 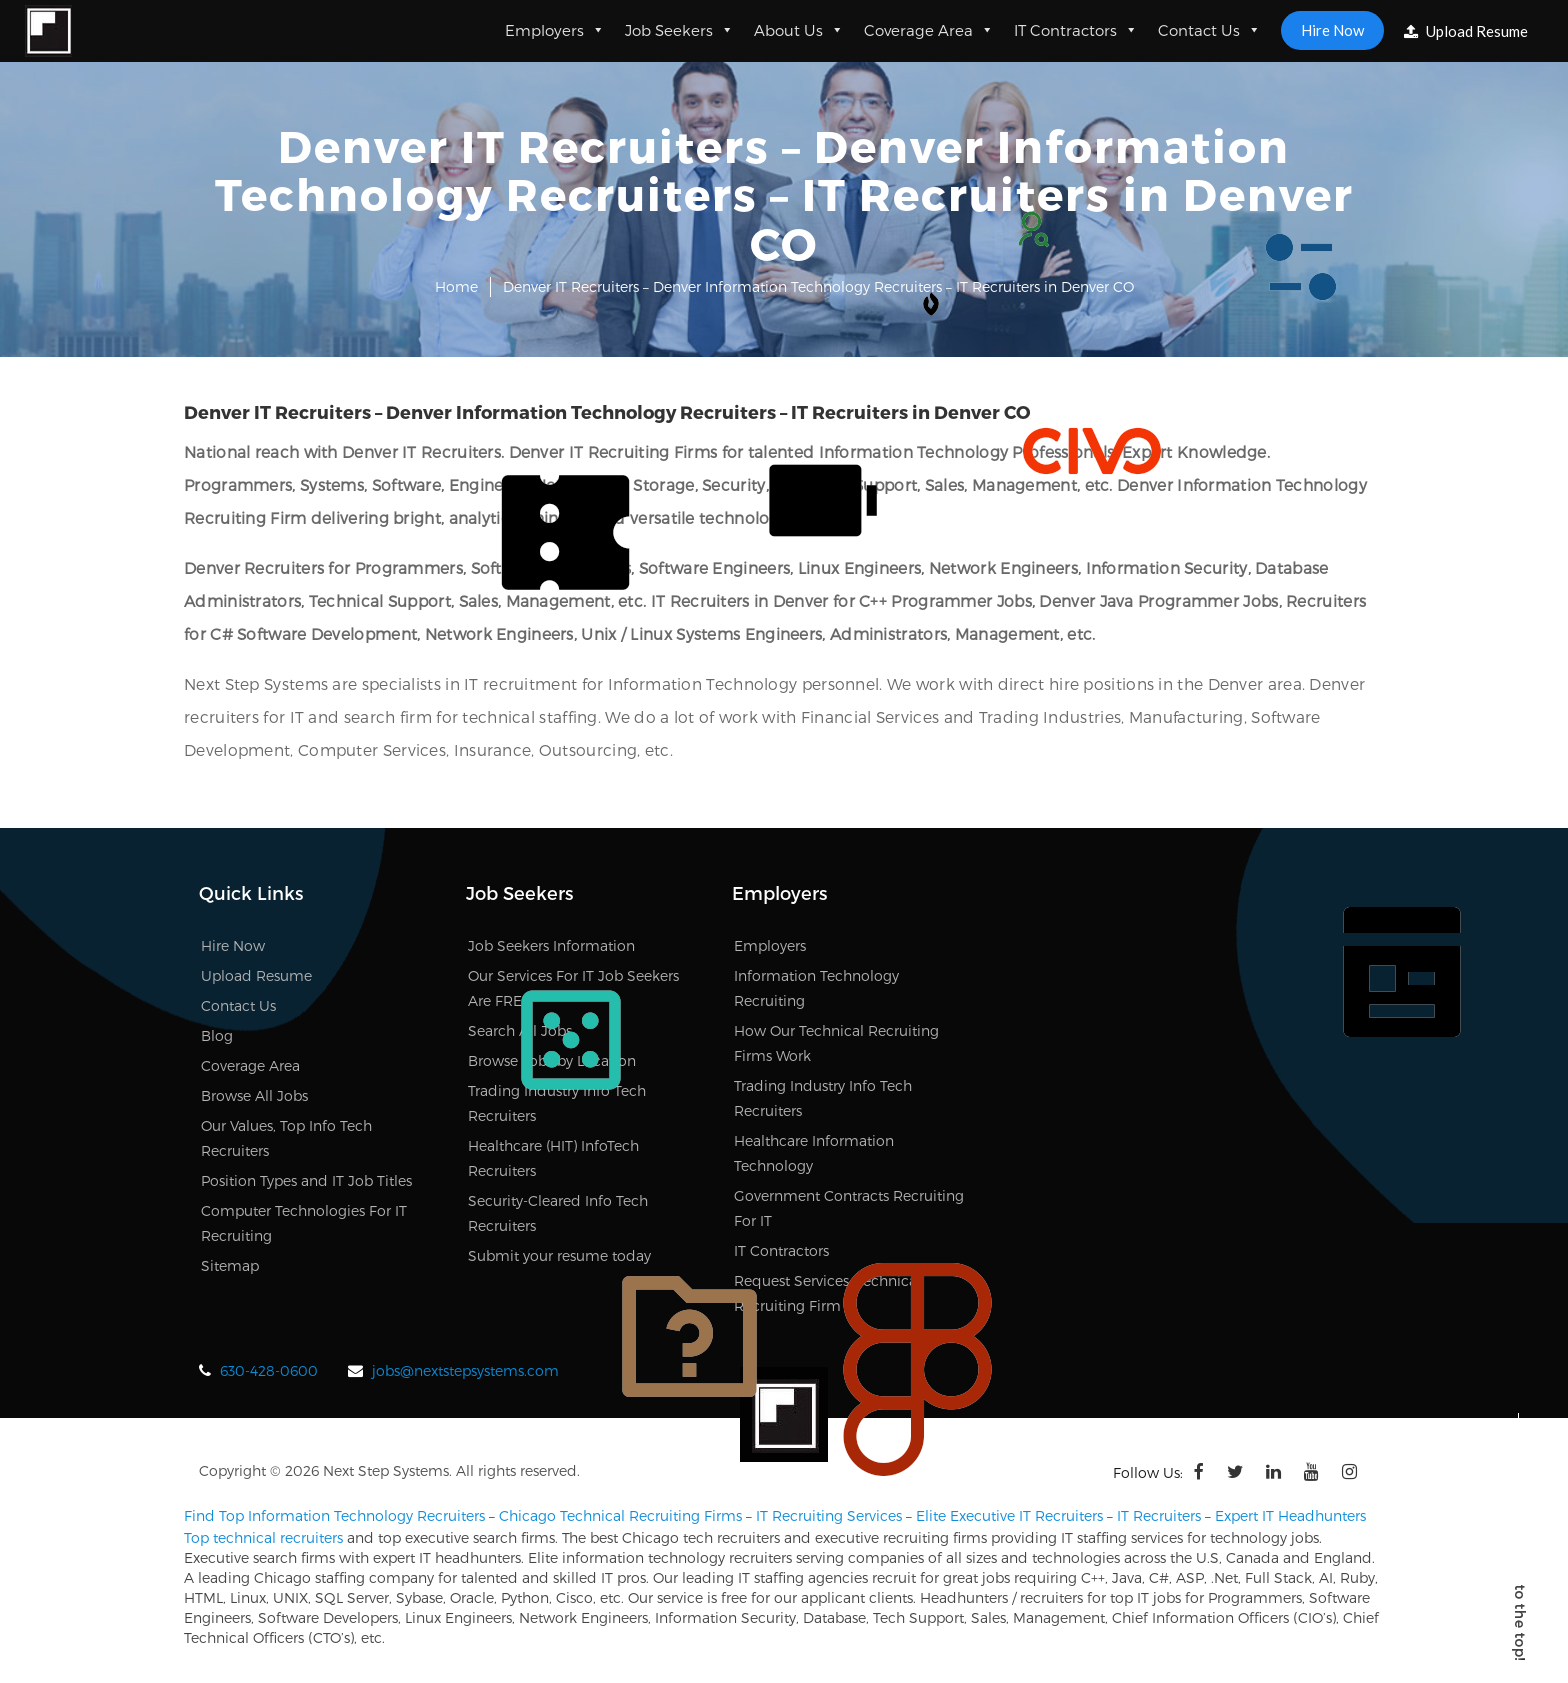 I want to click on folder with unknown or unrecognized contents, so click(x=689, y=1336).